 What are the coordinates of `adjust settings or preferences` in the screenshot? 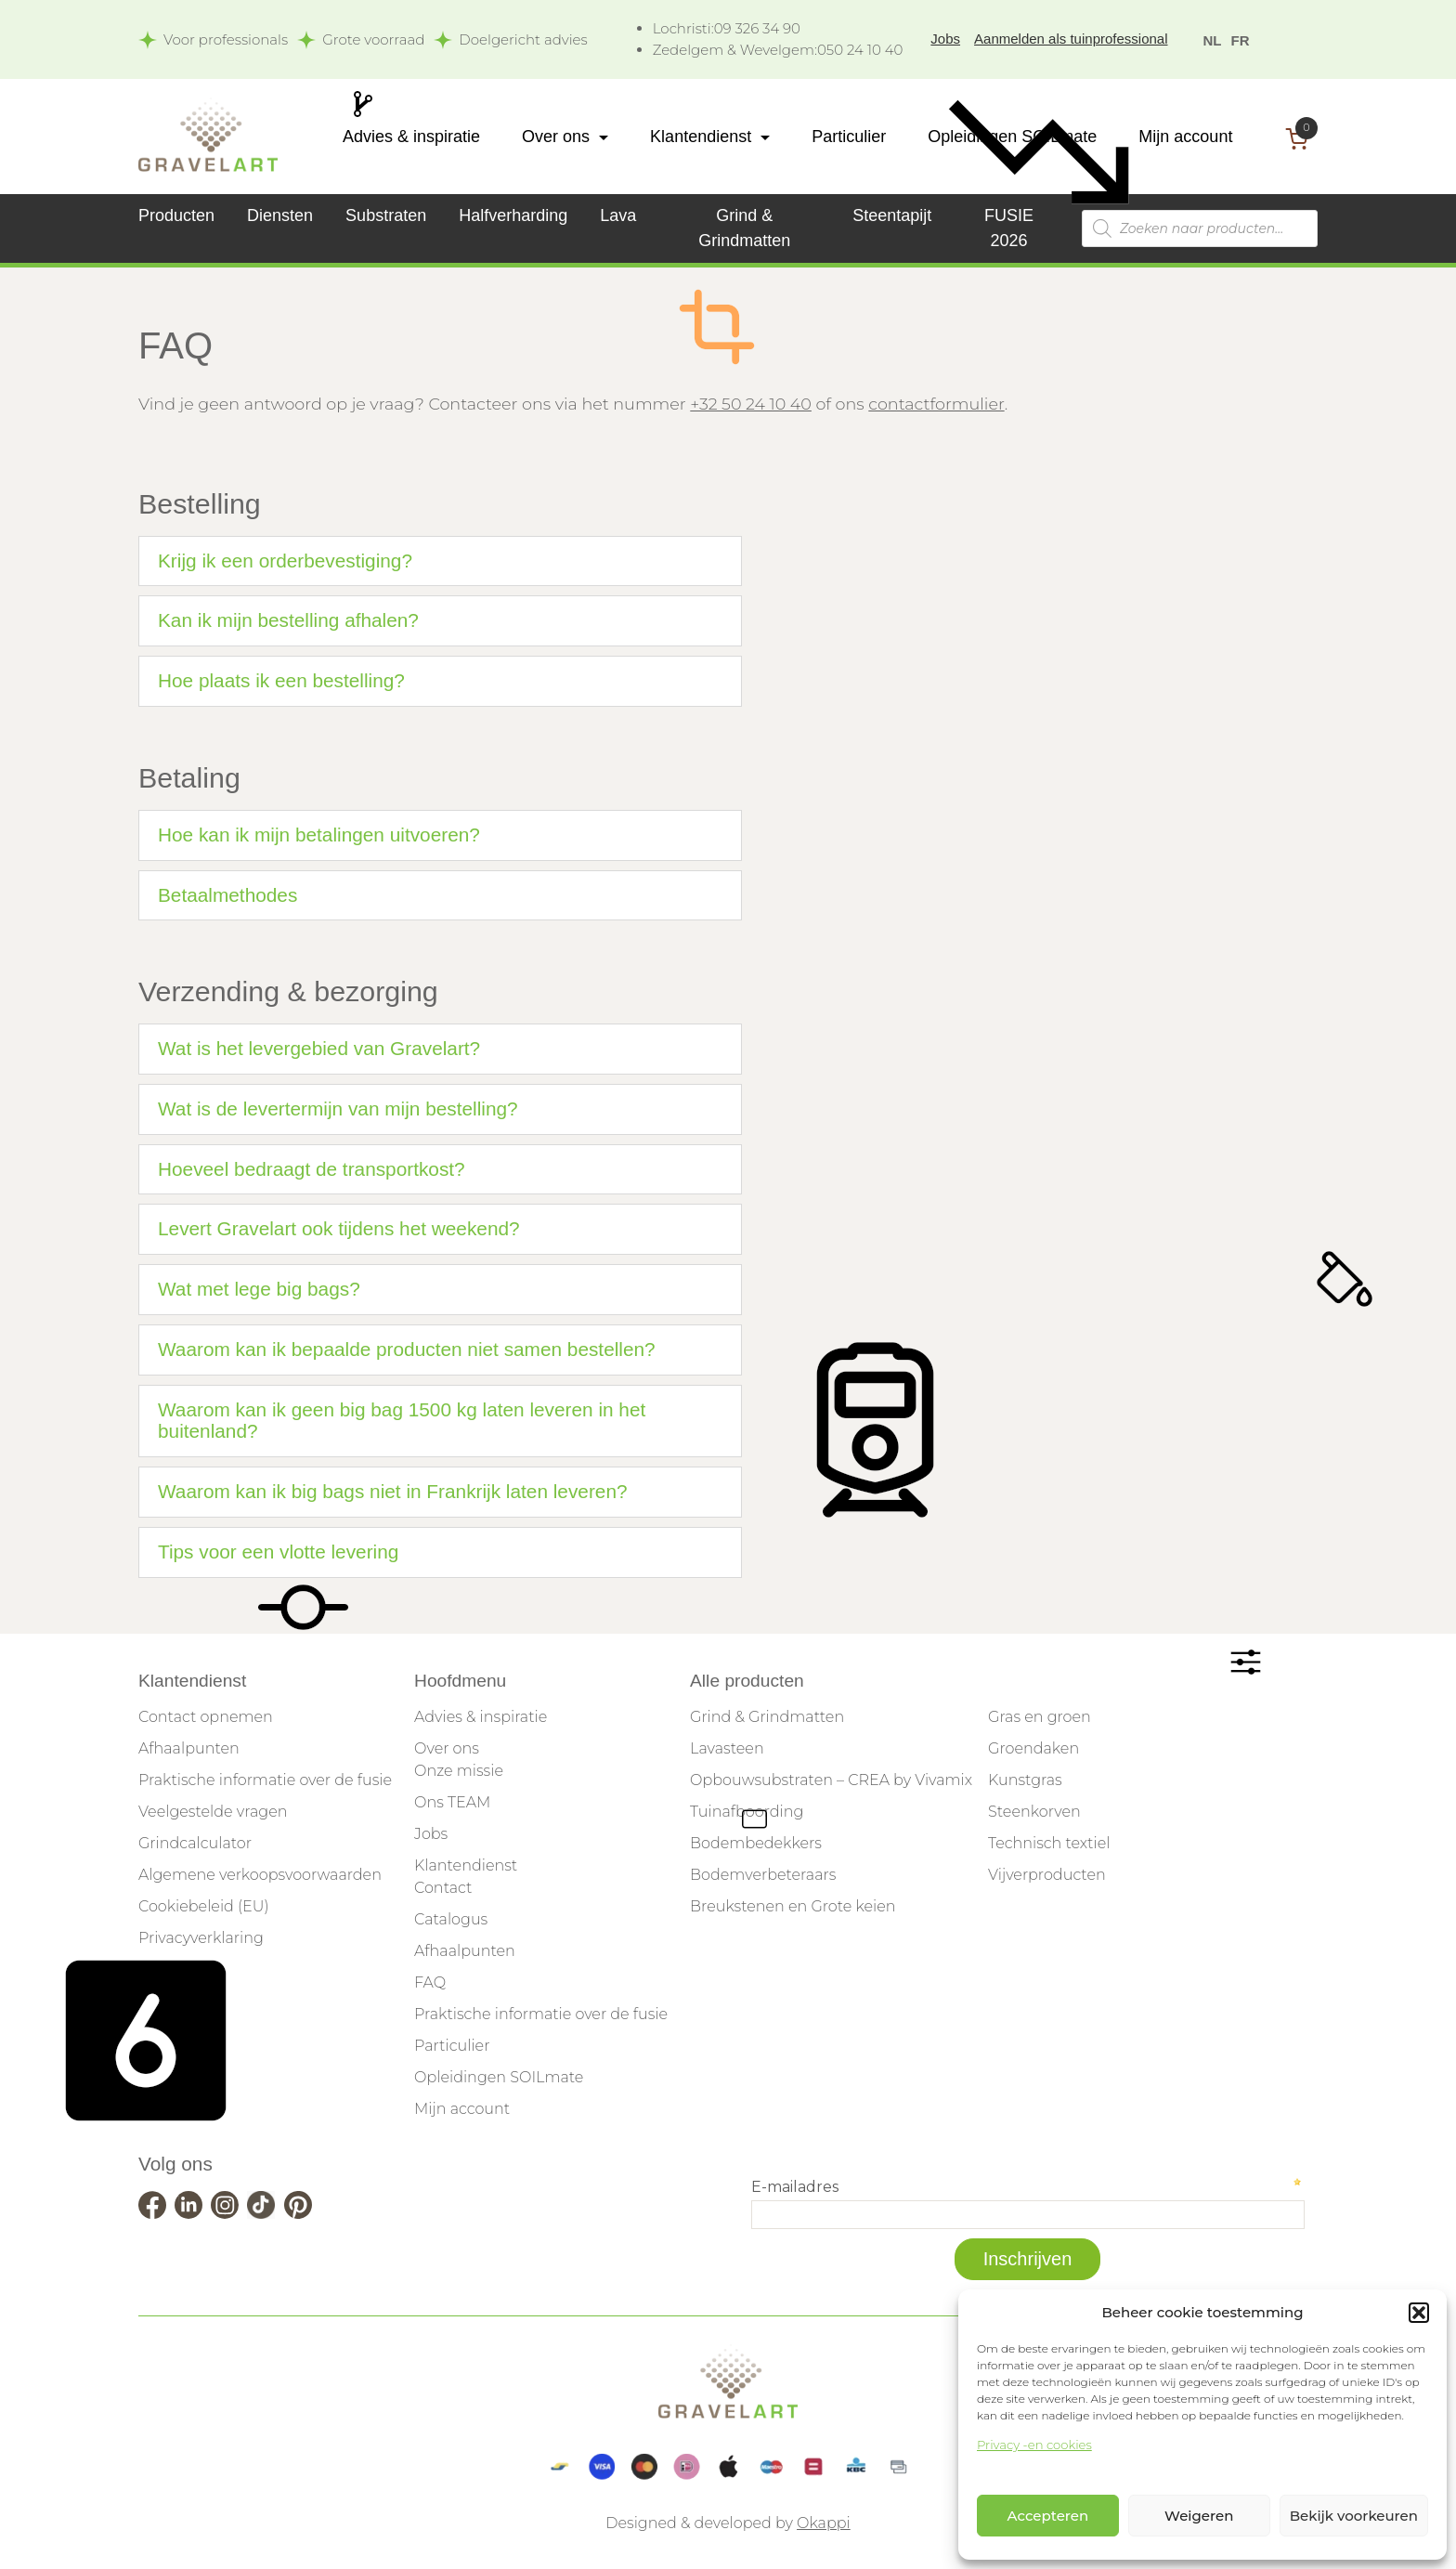 It's located at (1245, 1662).